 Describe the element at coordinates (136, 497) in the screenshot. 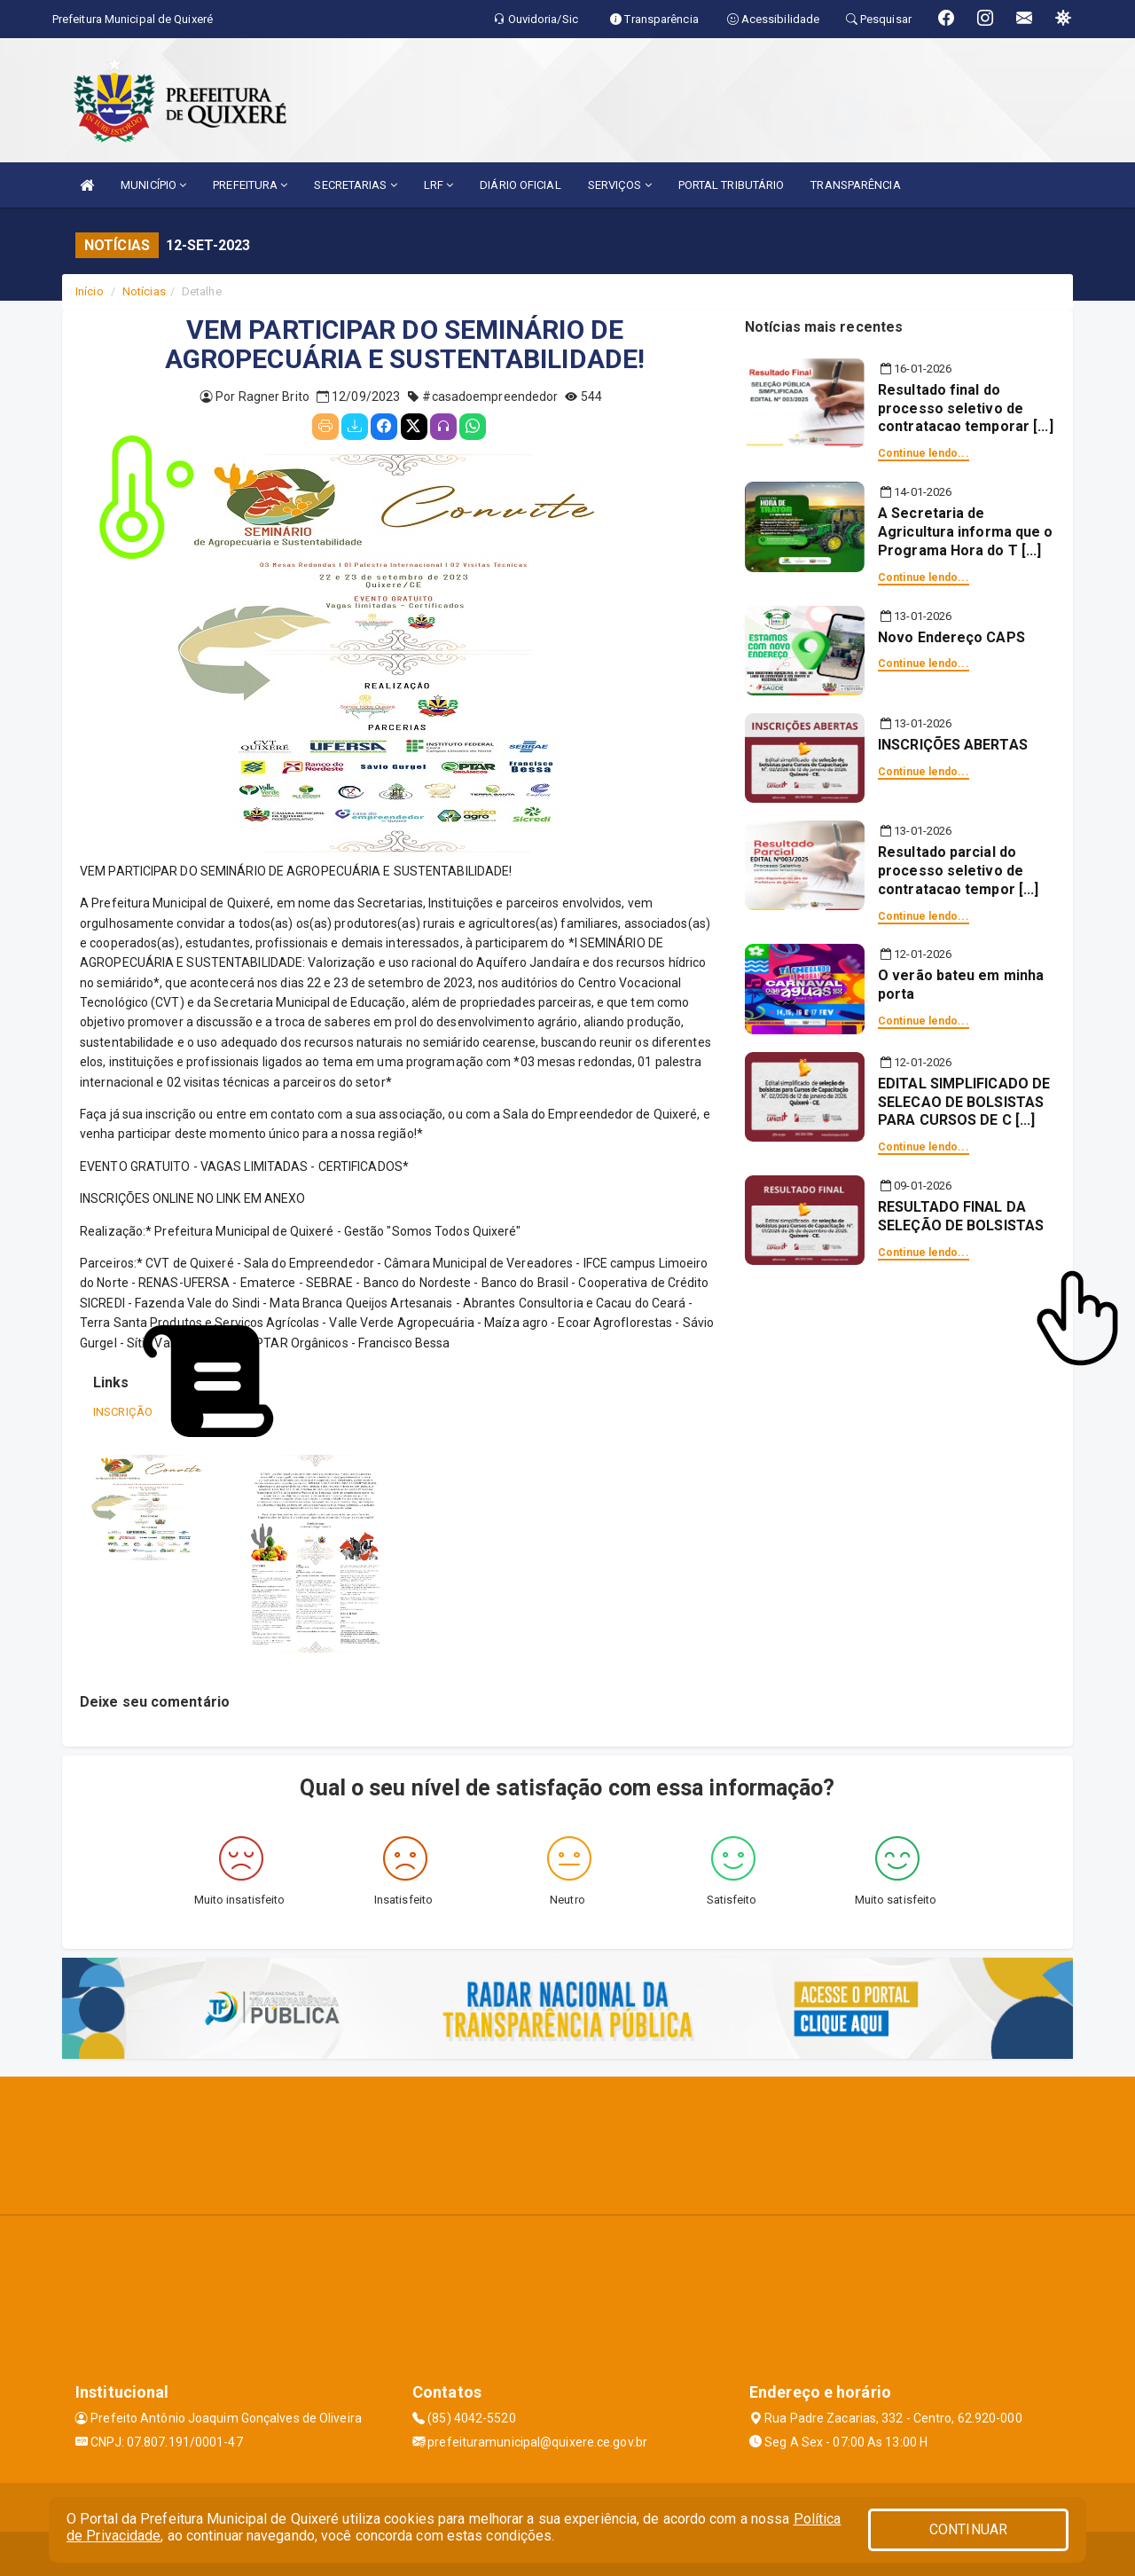

I see `view current temperature` at that location.